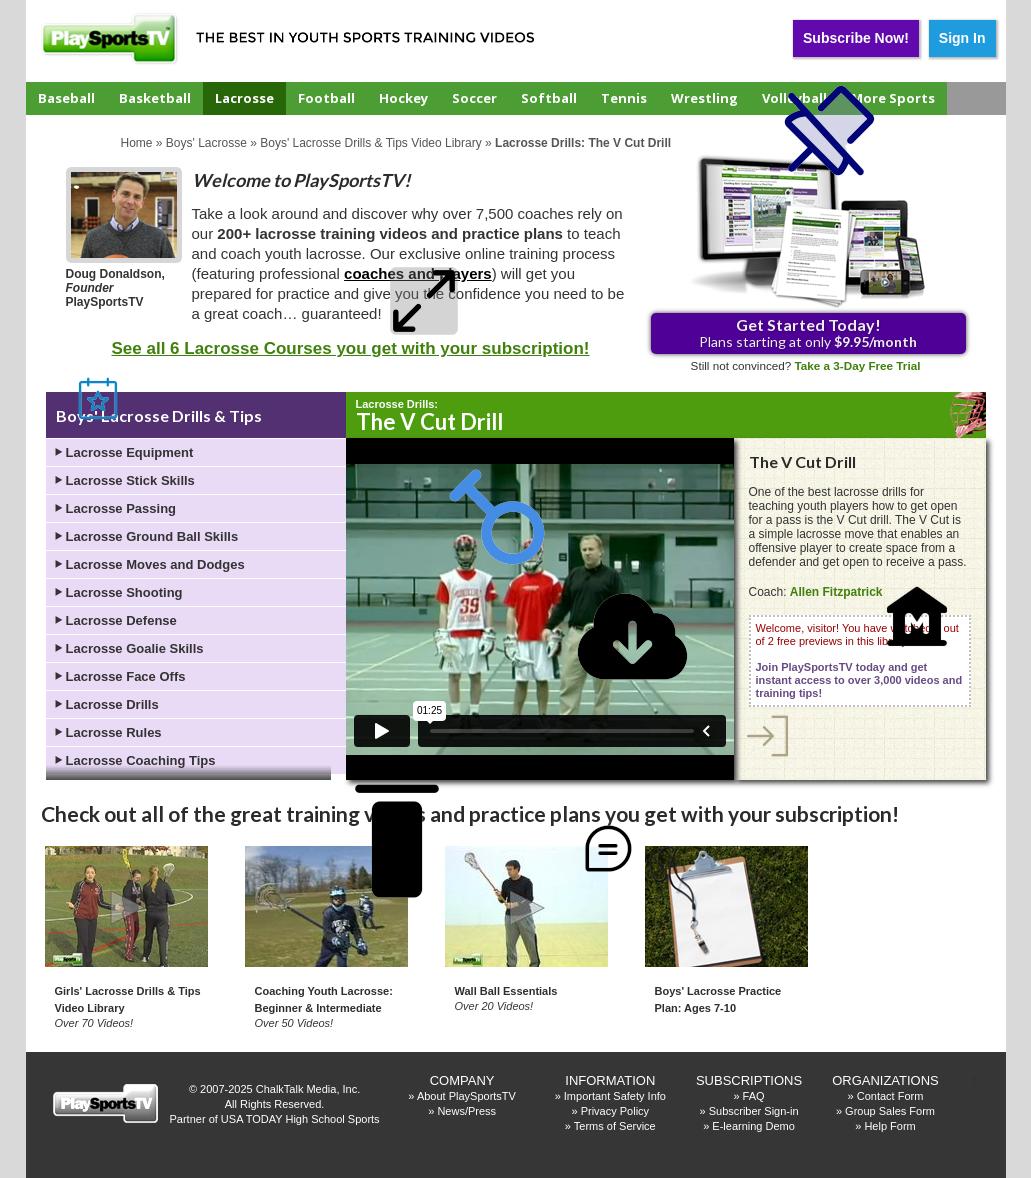 Image resolution: width=1031 pixels, height=1178 pixels. Describe the element at coordinates (397, 839) in the screenshot. I see `align object to top edge` at that location.